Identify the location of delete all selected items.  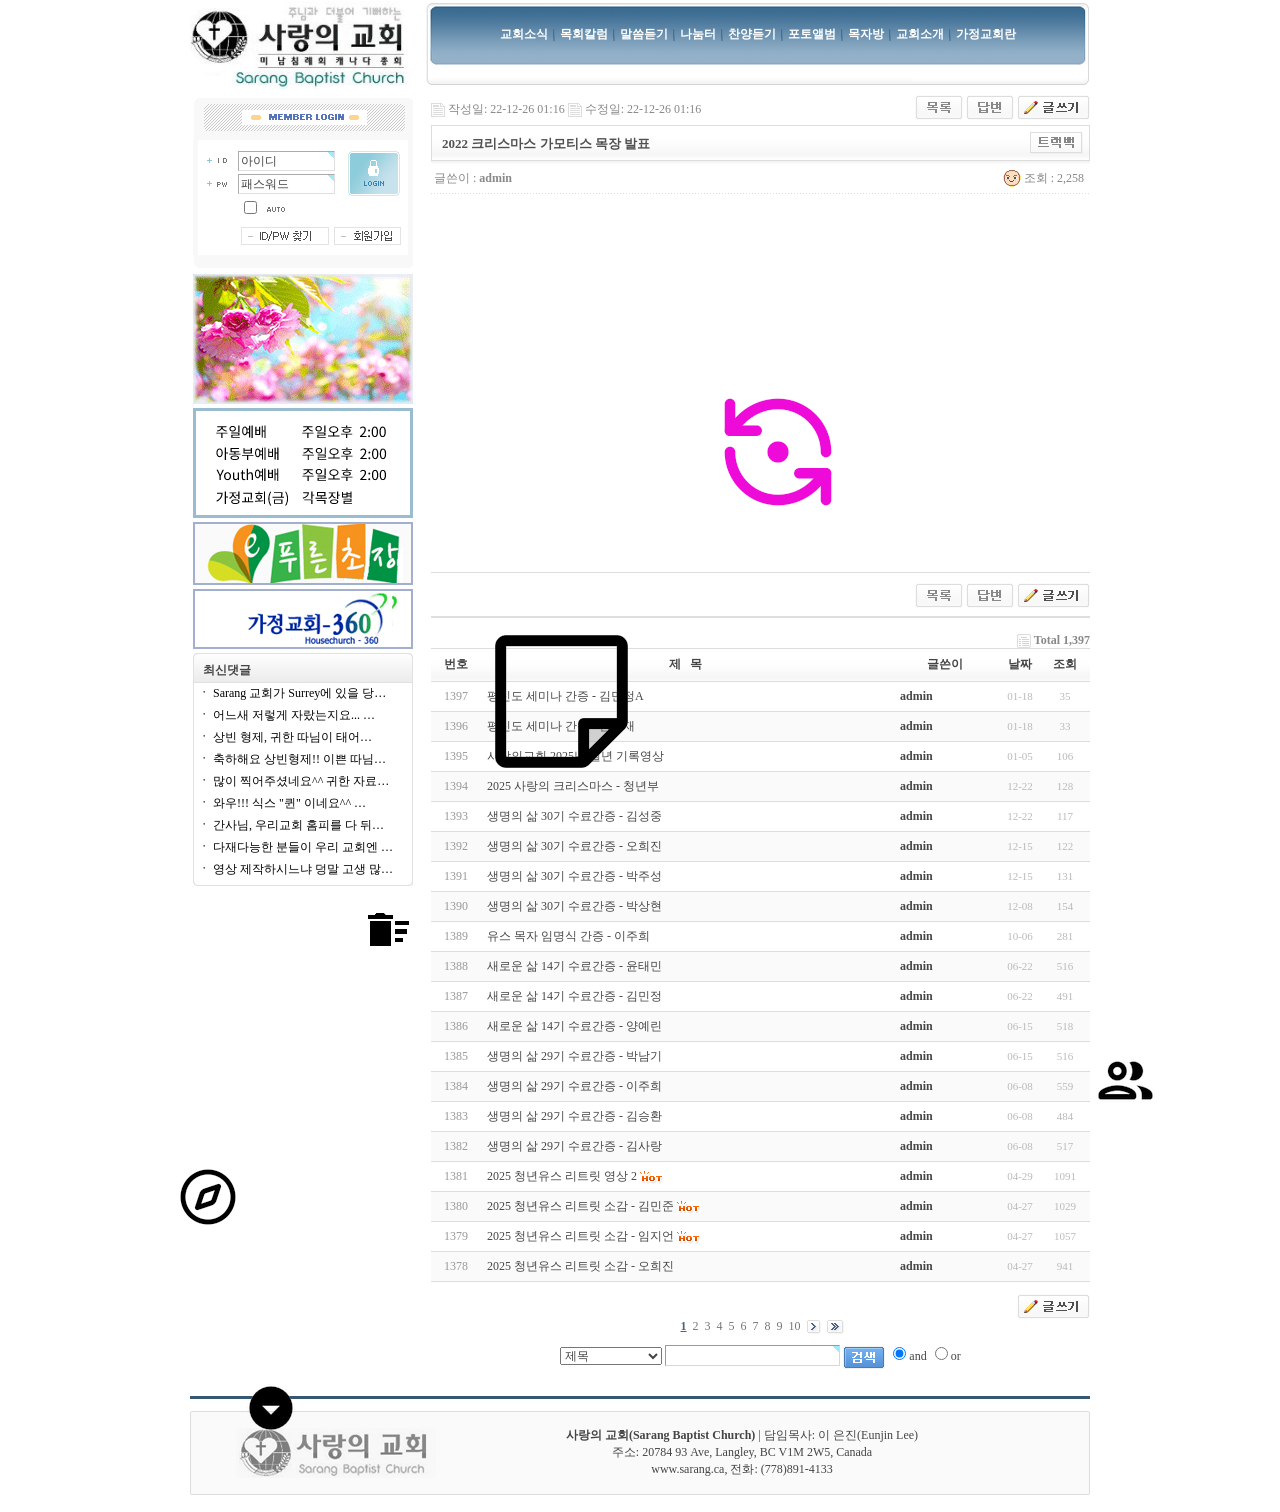
(388, 929).